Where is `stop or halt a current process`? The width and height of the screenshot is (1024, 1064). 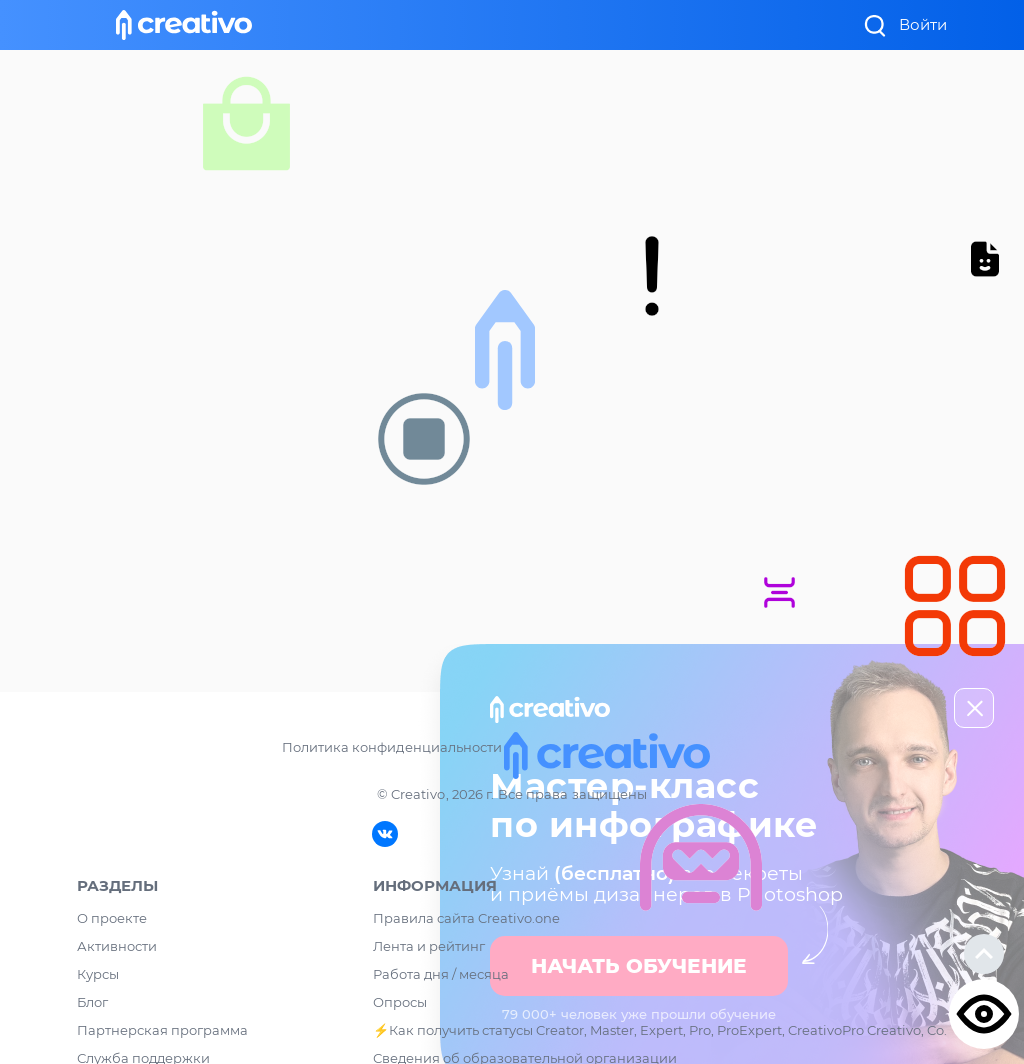
stop or halt a current process is located at coordinates (424, 439).